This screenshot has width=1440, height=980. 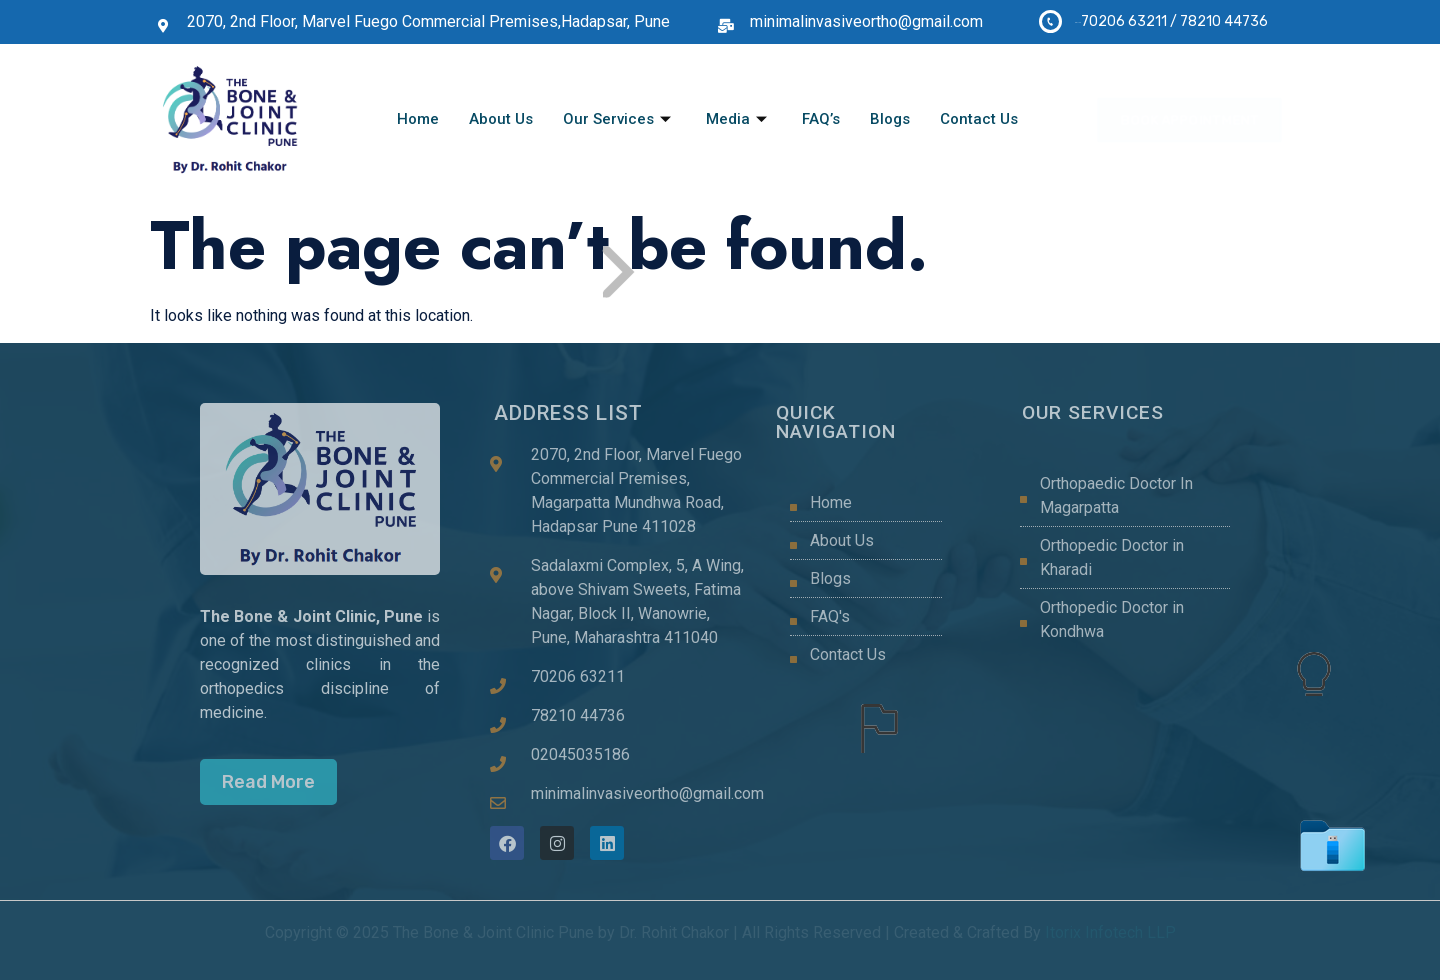 What do you see at coordinates (1314, 674) in the screenshot?
I see `view music suggestions and recommendations` at bounding box center [1314, 674].